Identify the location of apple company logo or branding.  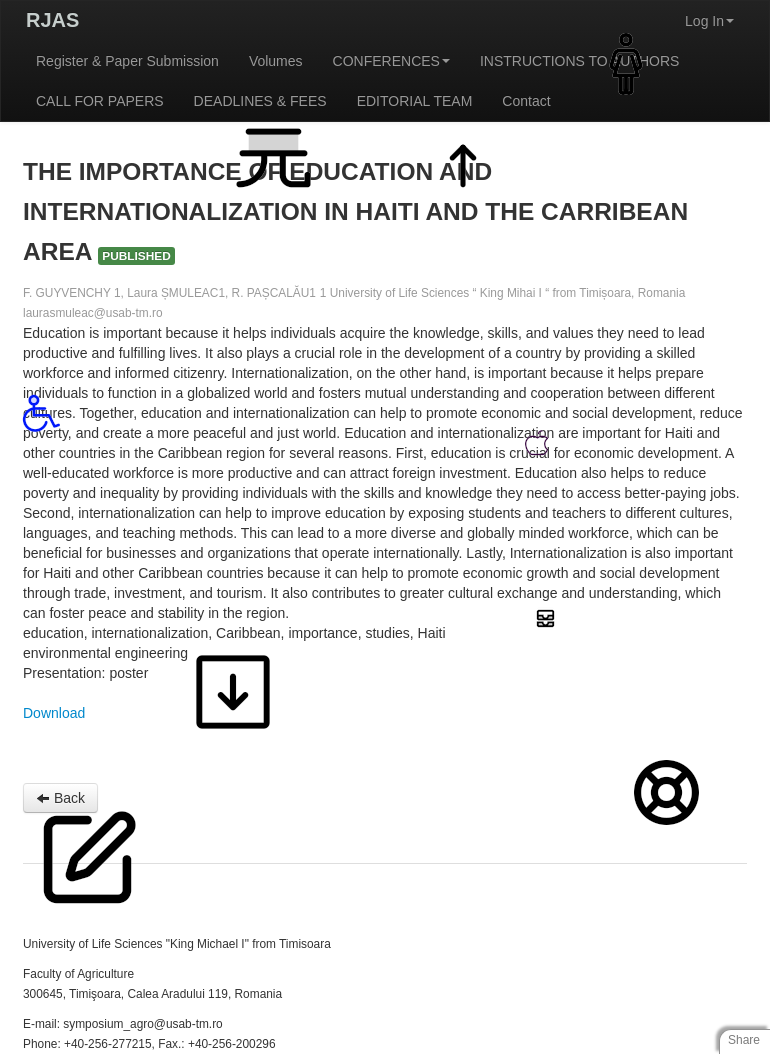
(537, 444).